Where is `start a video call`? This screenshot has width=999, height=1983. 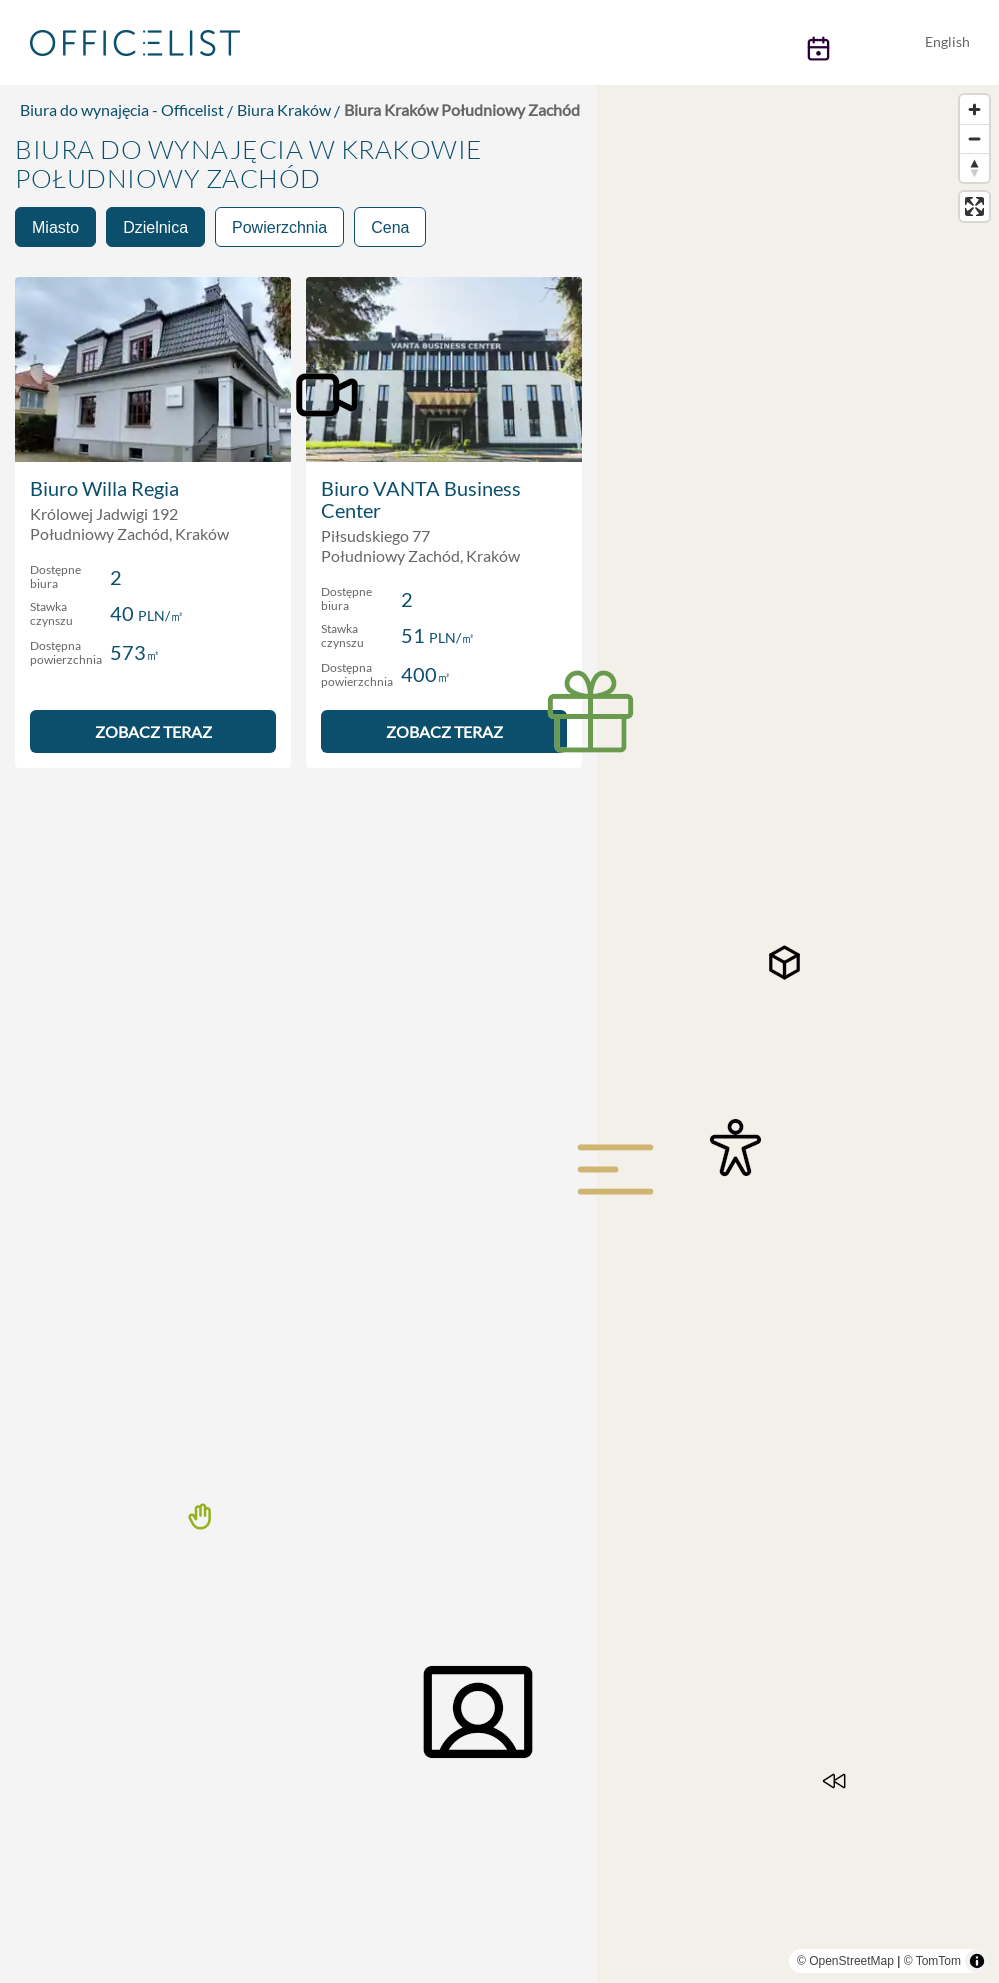 start a video call is located at coordinates (327, 395).